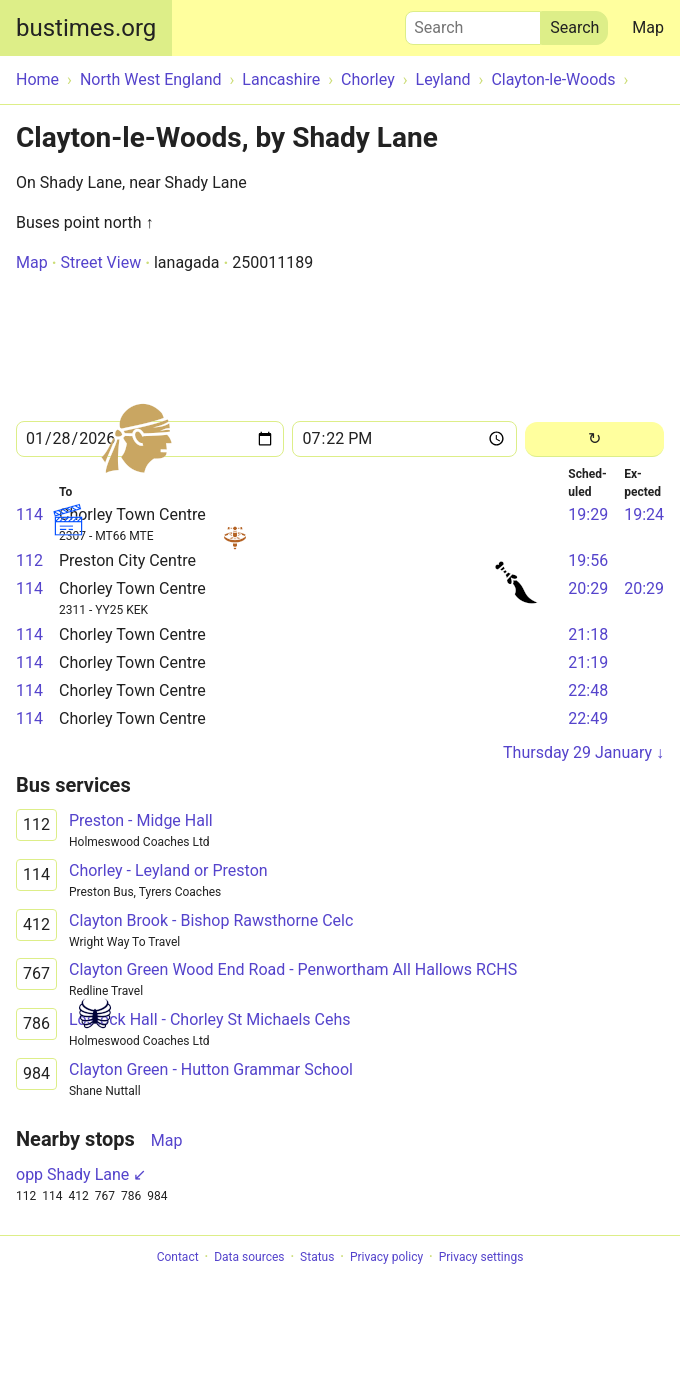 This screenshot has height=1378, width=680. I want to click on view skeletal anatomy or bone structure details, so click(95, 1014).